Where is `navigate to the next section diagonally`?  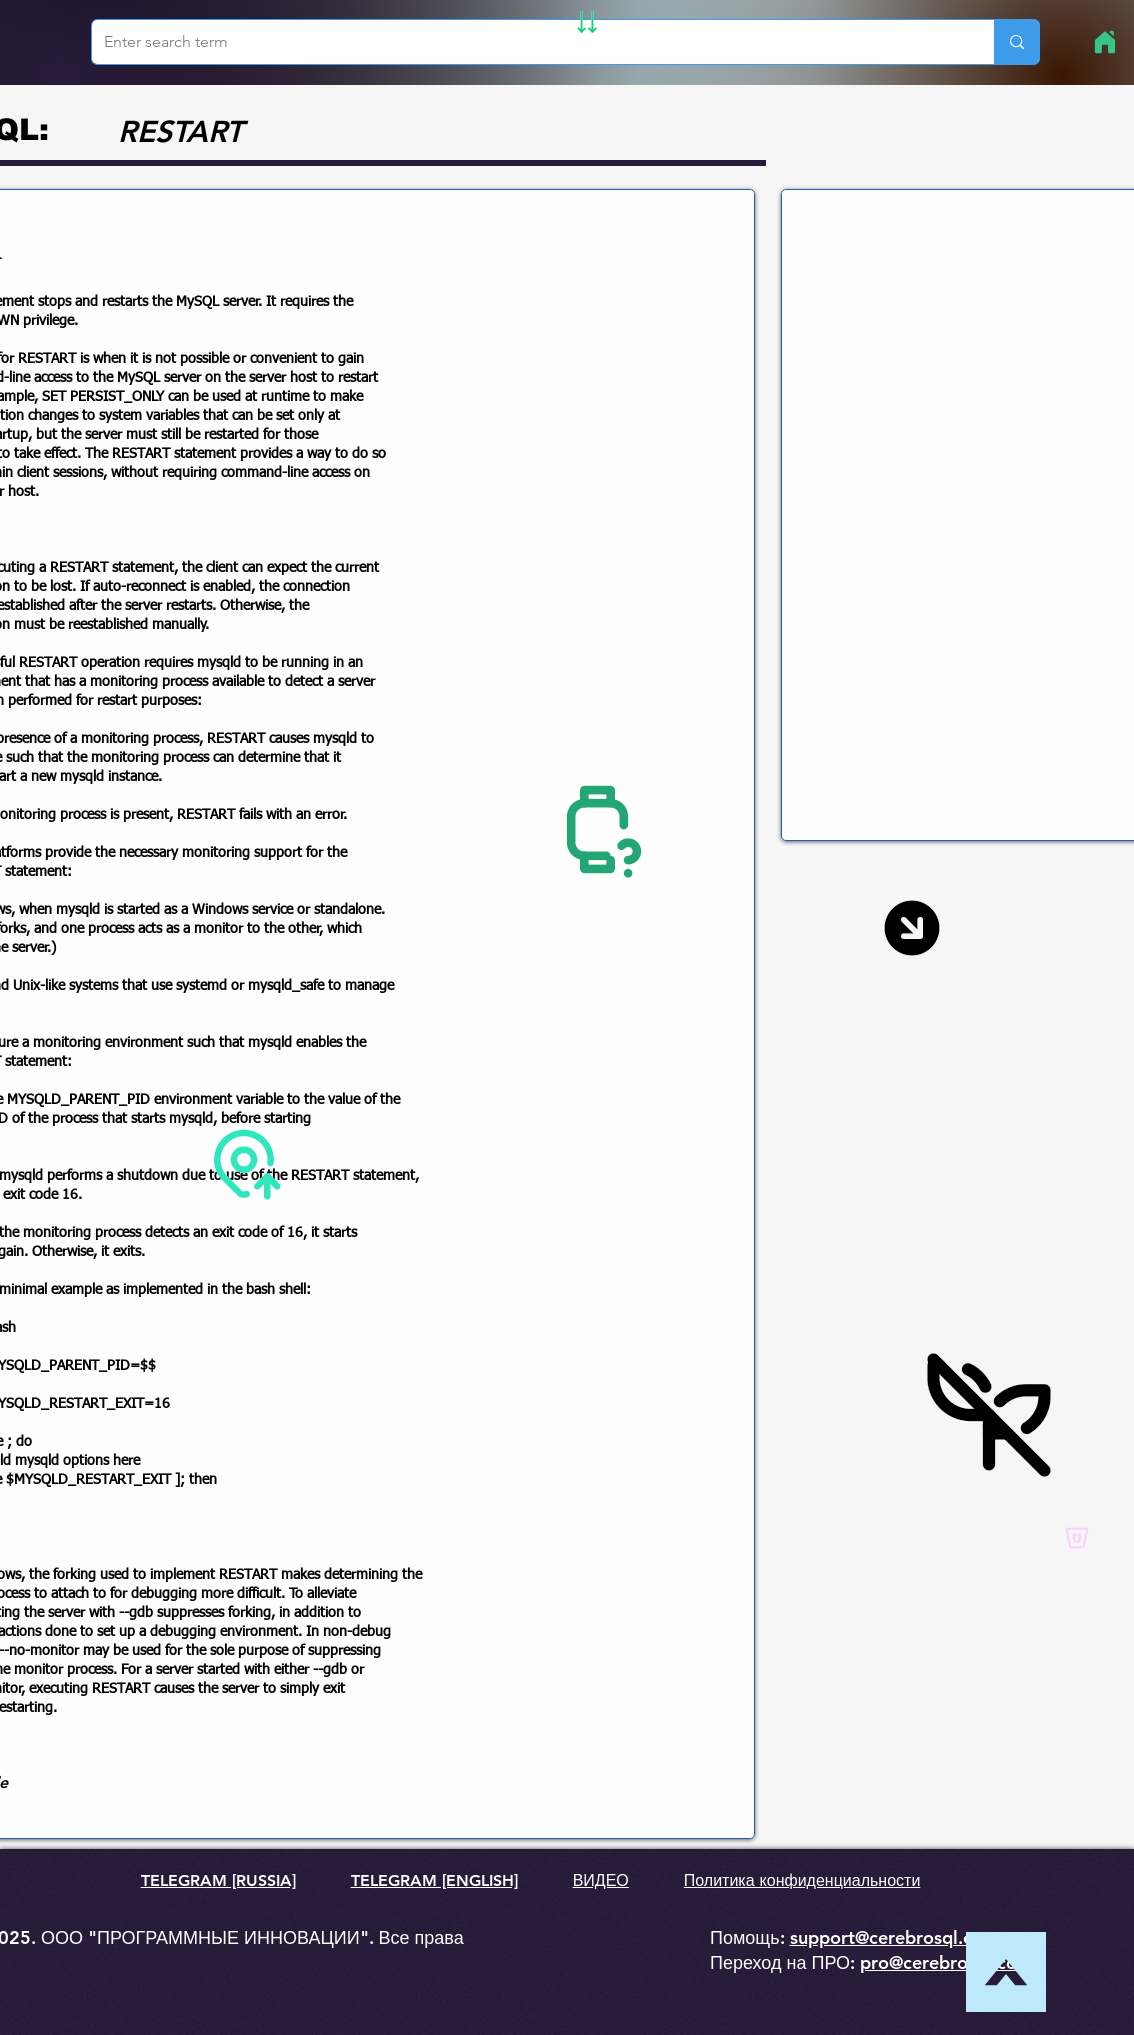 navigate to the next section diagonally is located at coordinates (912, 928).